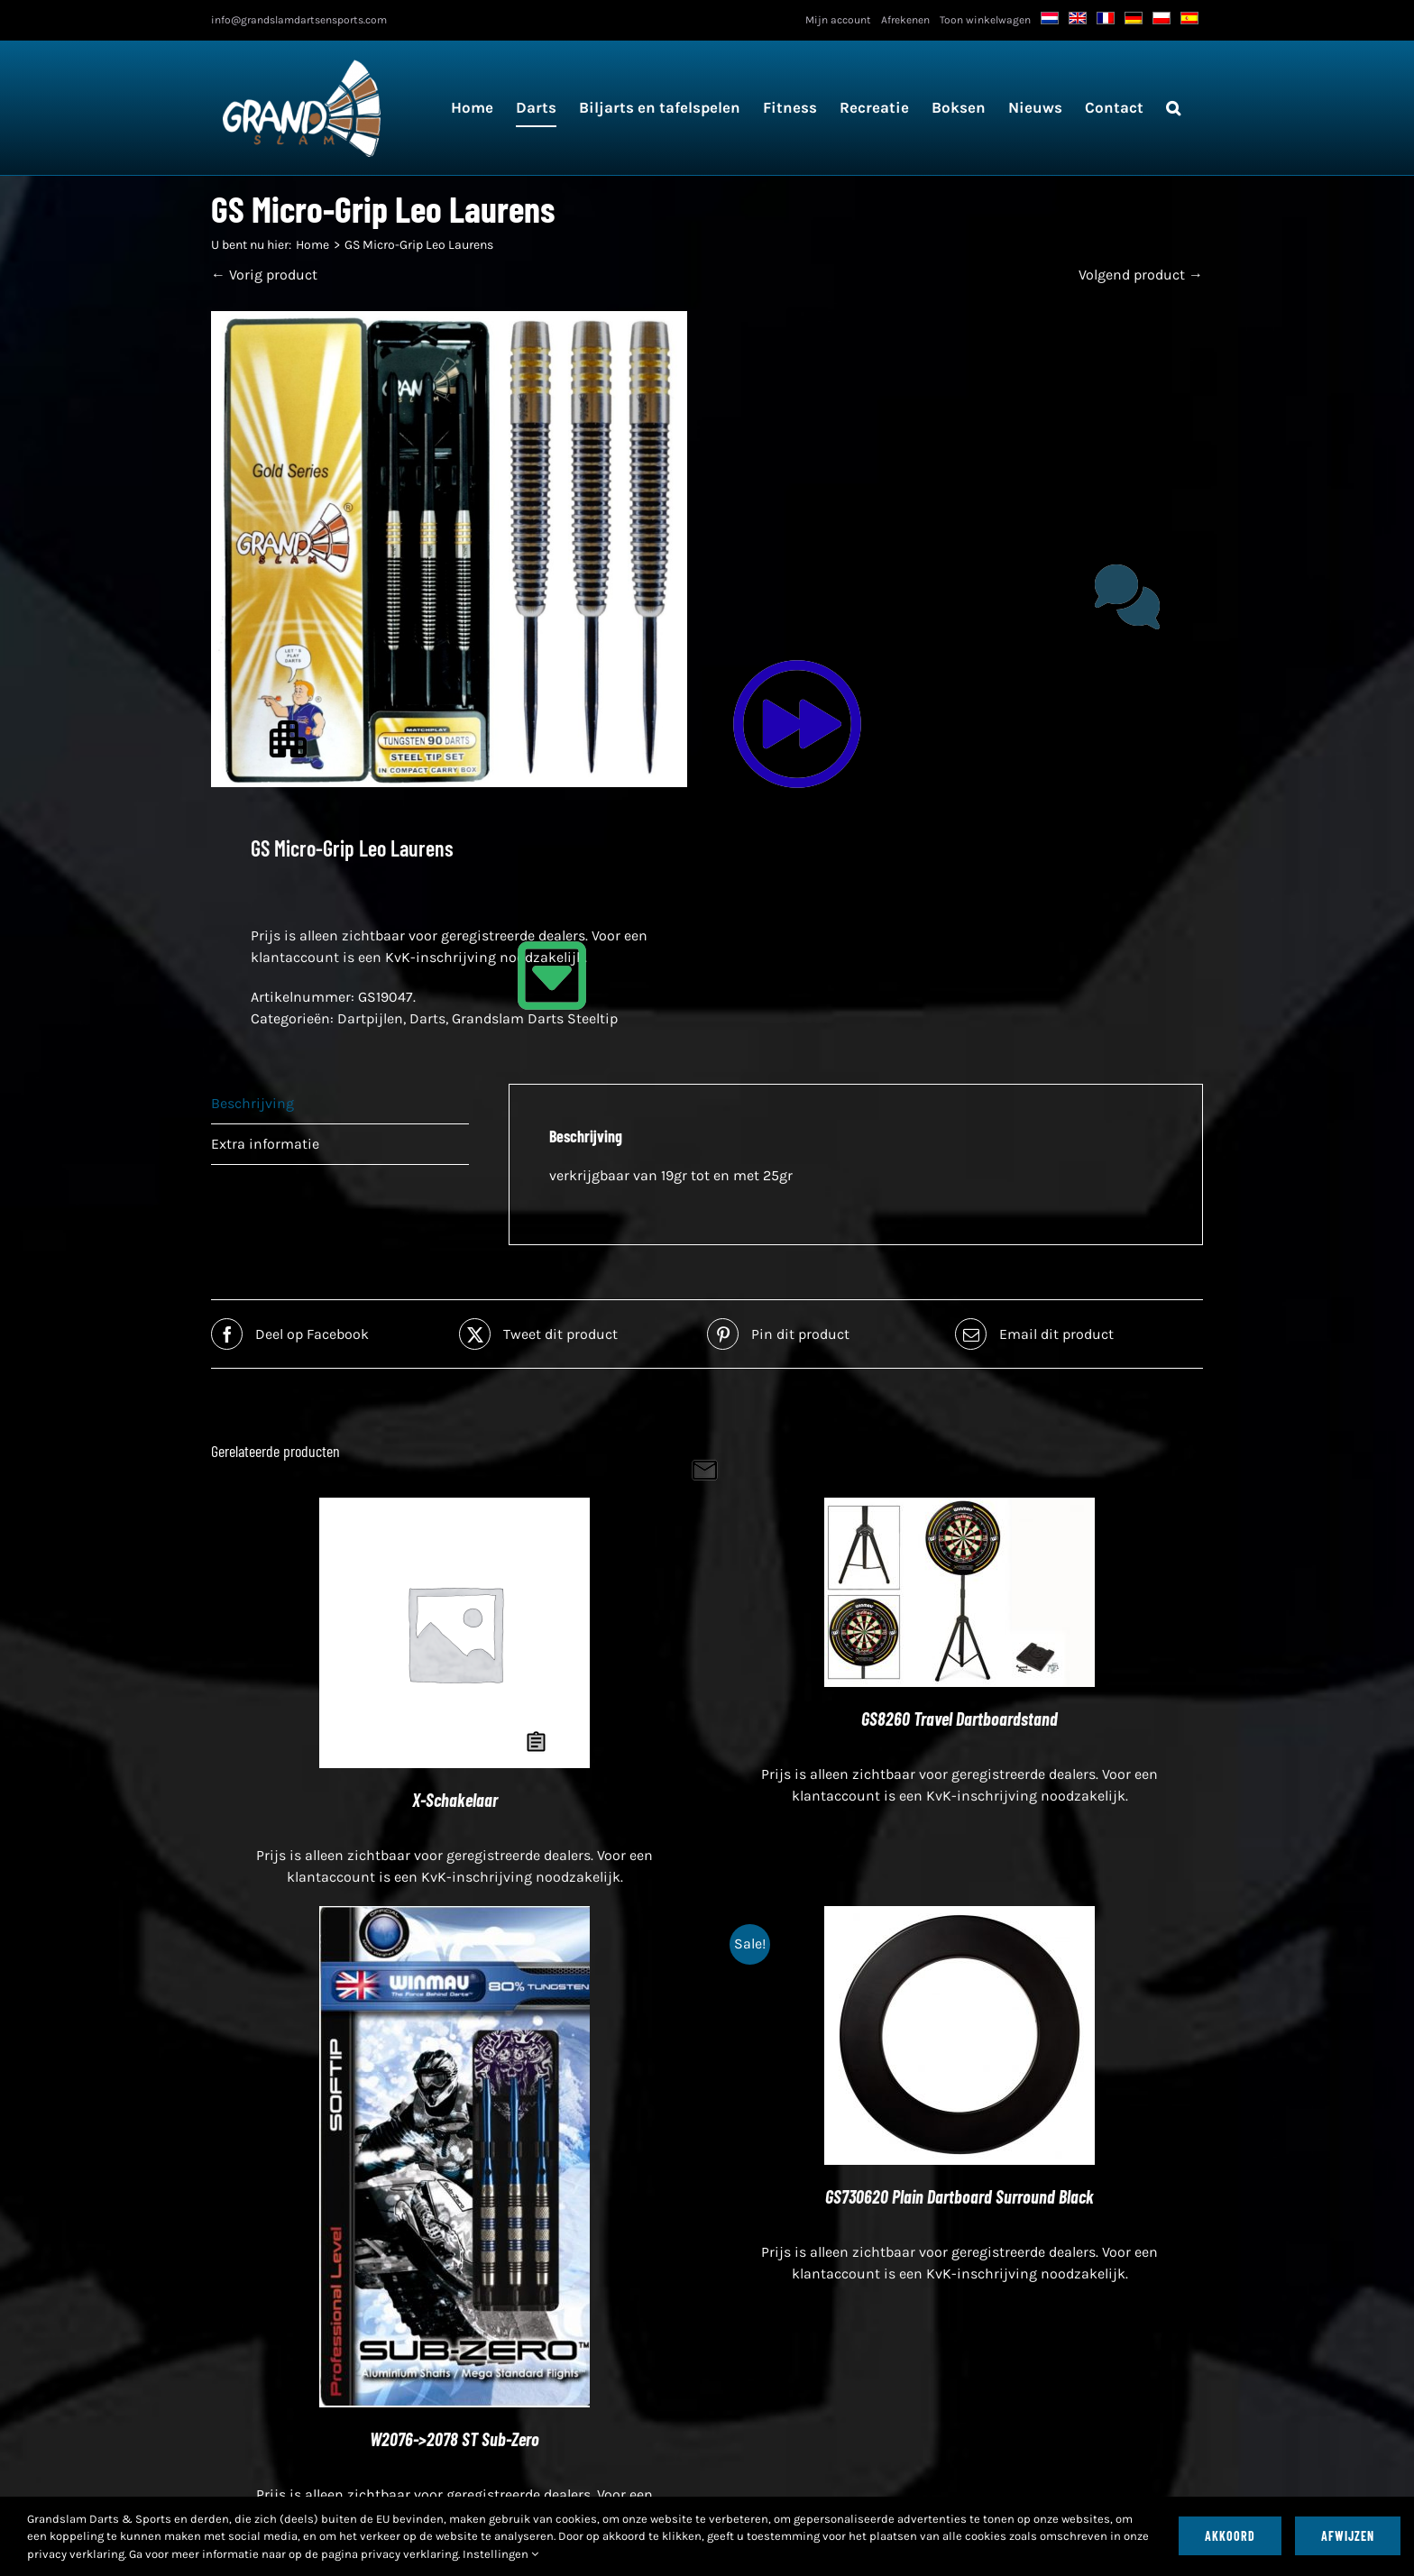 The image size is (1414, 2576). Describe the element at coordinates (1127, 597) in the screenshot. I see `open chat or messaging` at that location.